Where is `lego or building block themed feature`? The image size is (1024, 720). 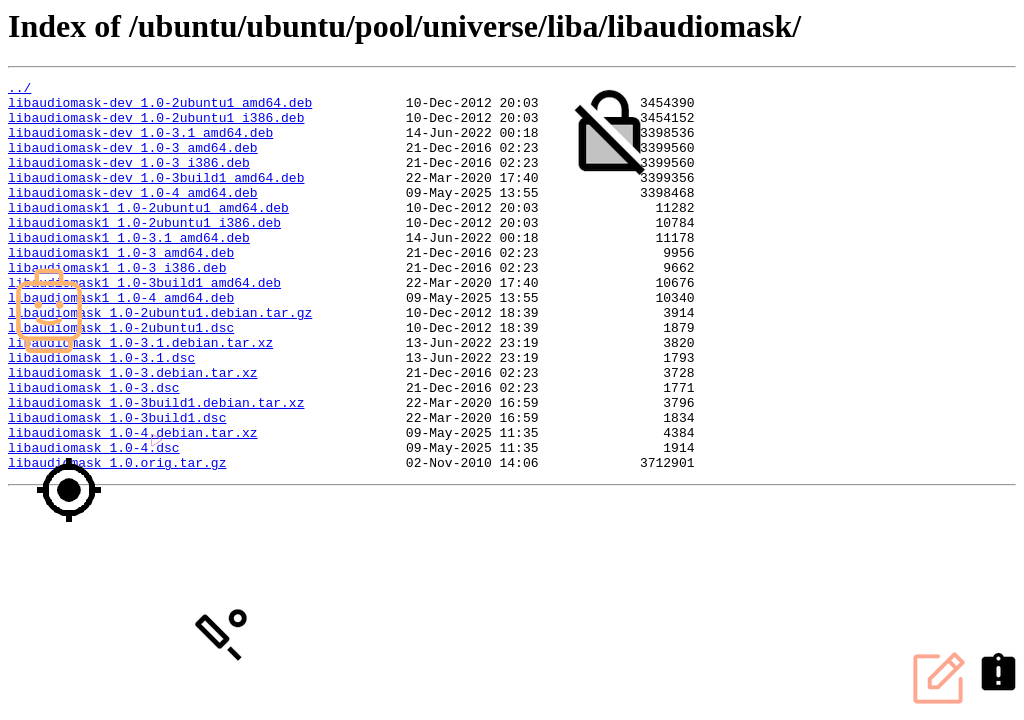
lego or building block themed feature is located at coordinates (49, 311).